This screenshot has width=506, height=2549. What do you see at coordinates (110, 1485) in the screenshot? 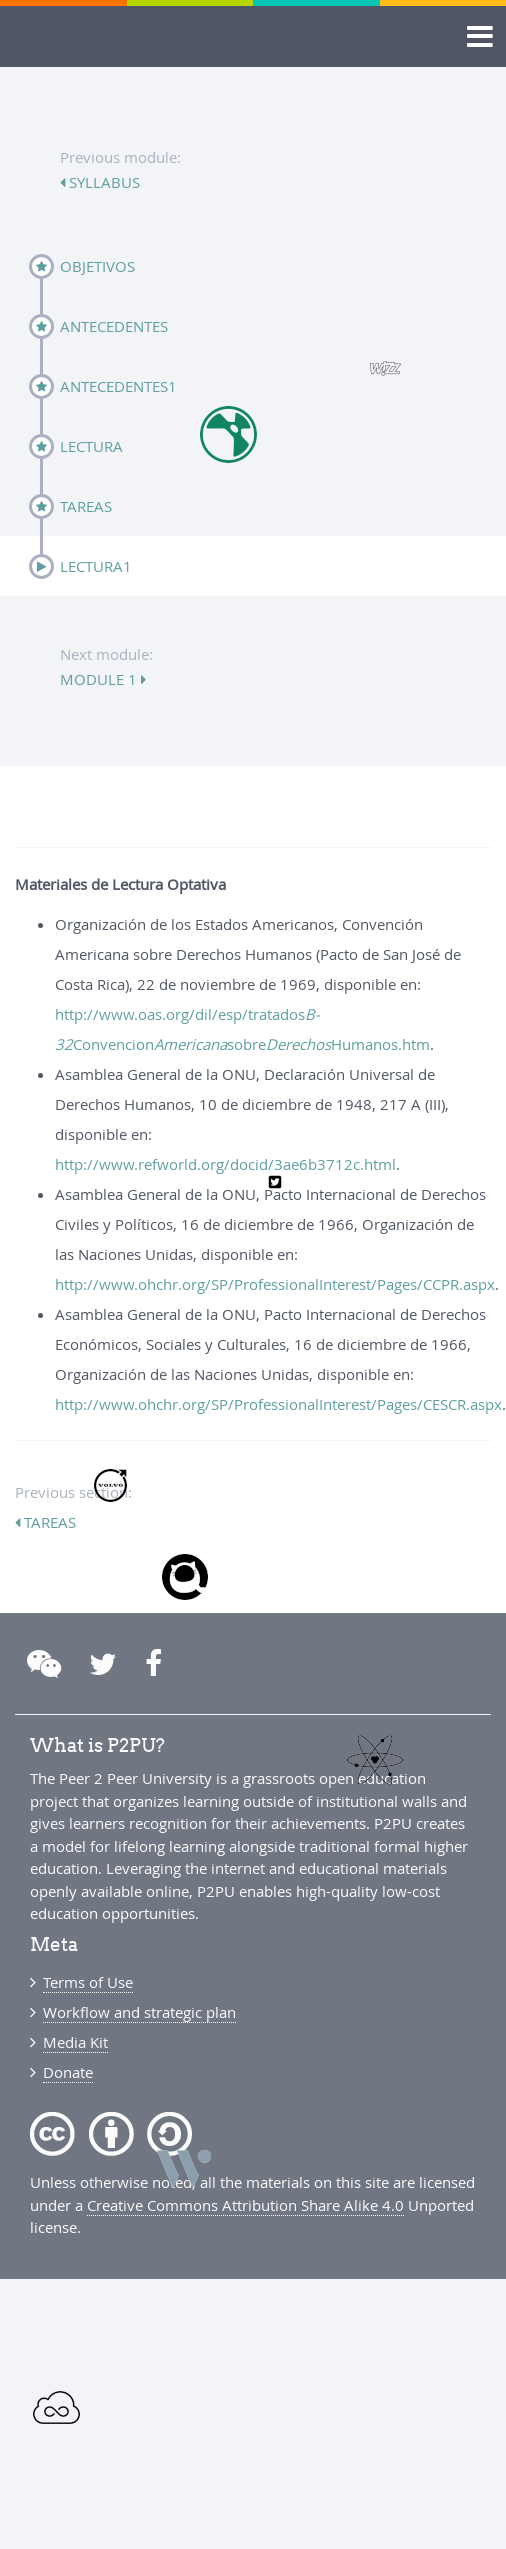
I see `Volvo brand logo` at bounding box center [110, 1485].